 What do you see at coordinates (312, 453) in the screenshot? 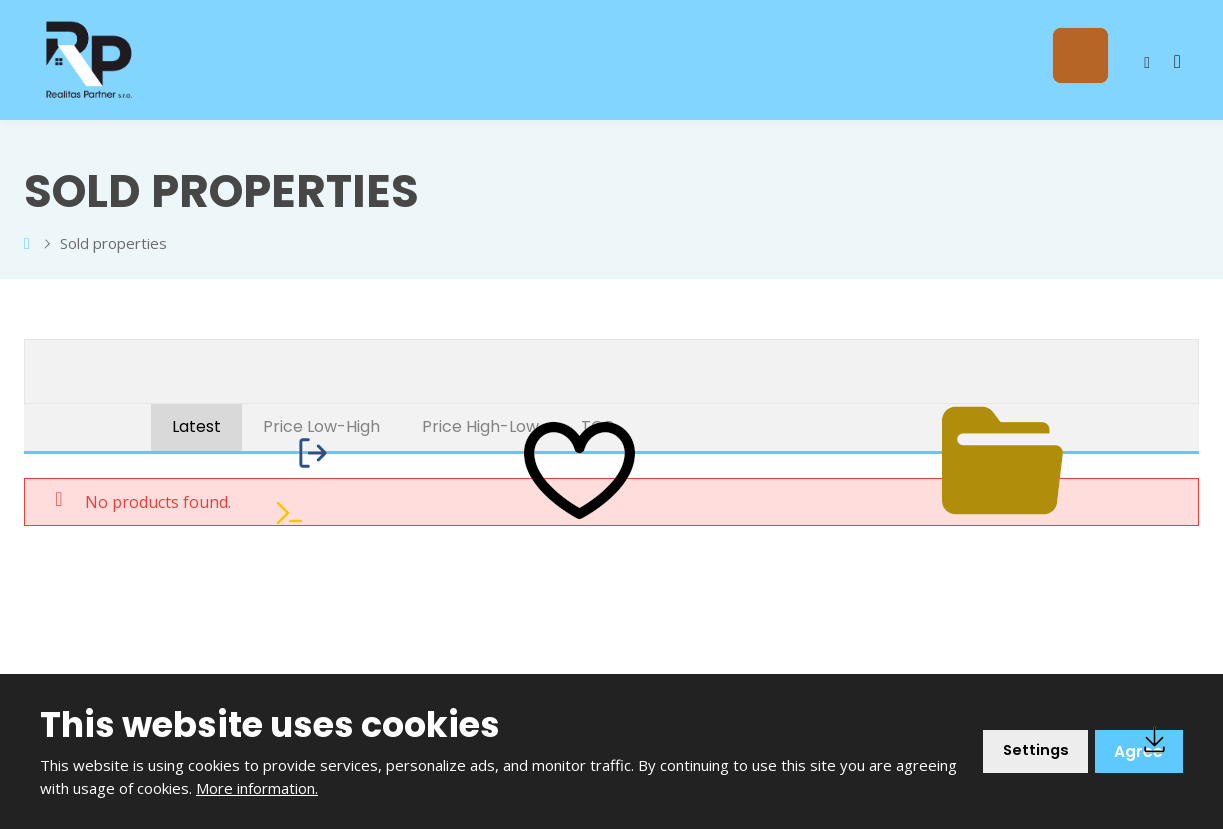
I see `sign out of your account` at bounding box center [312, 453].